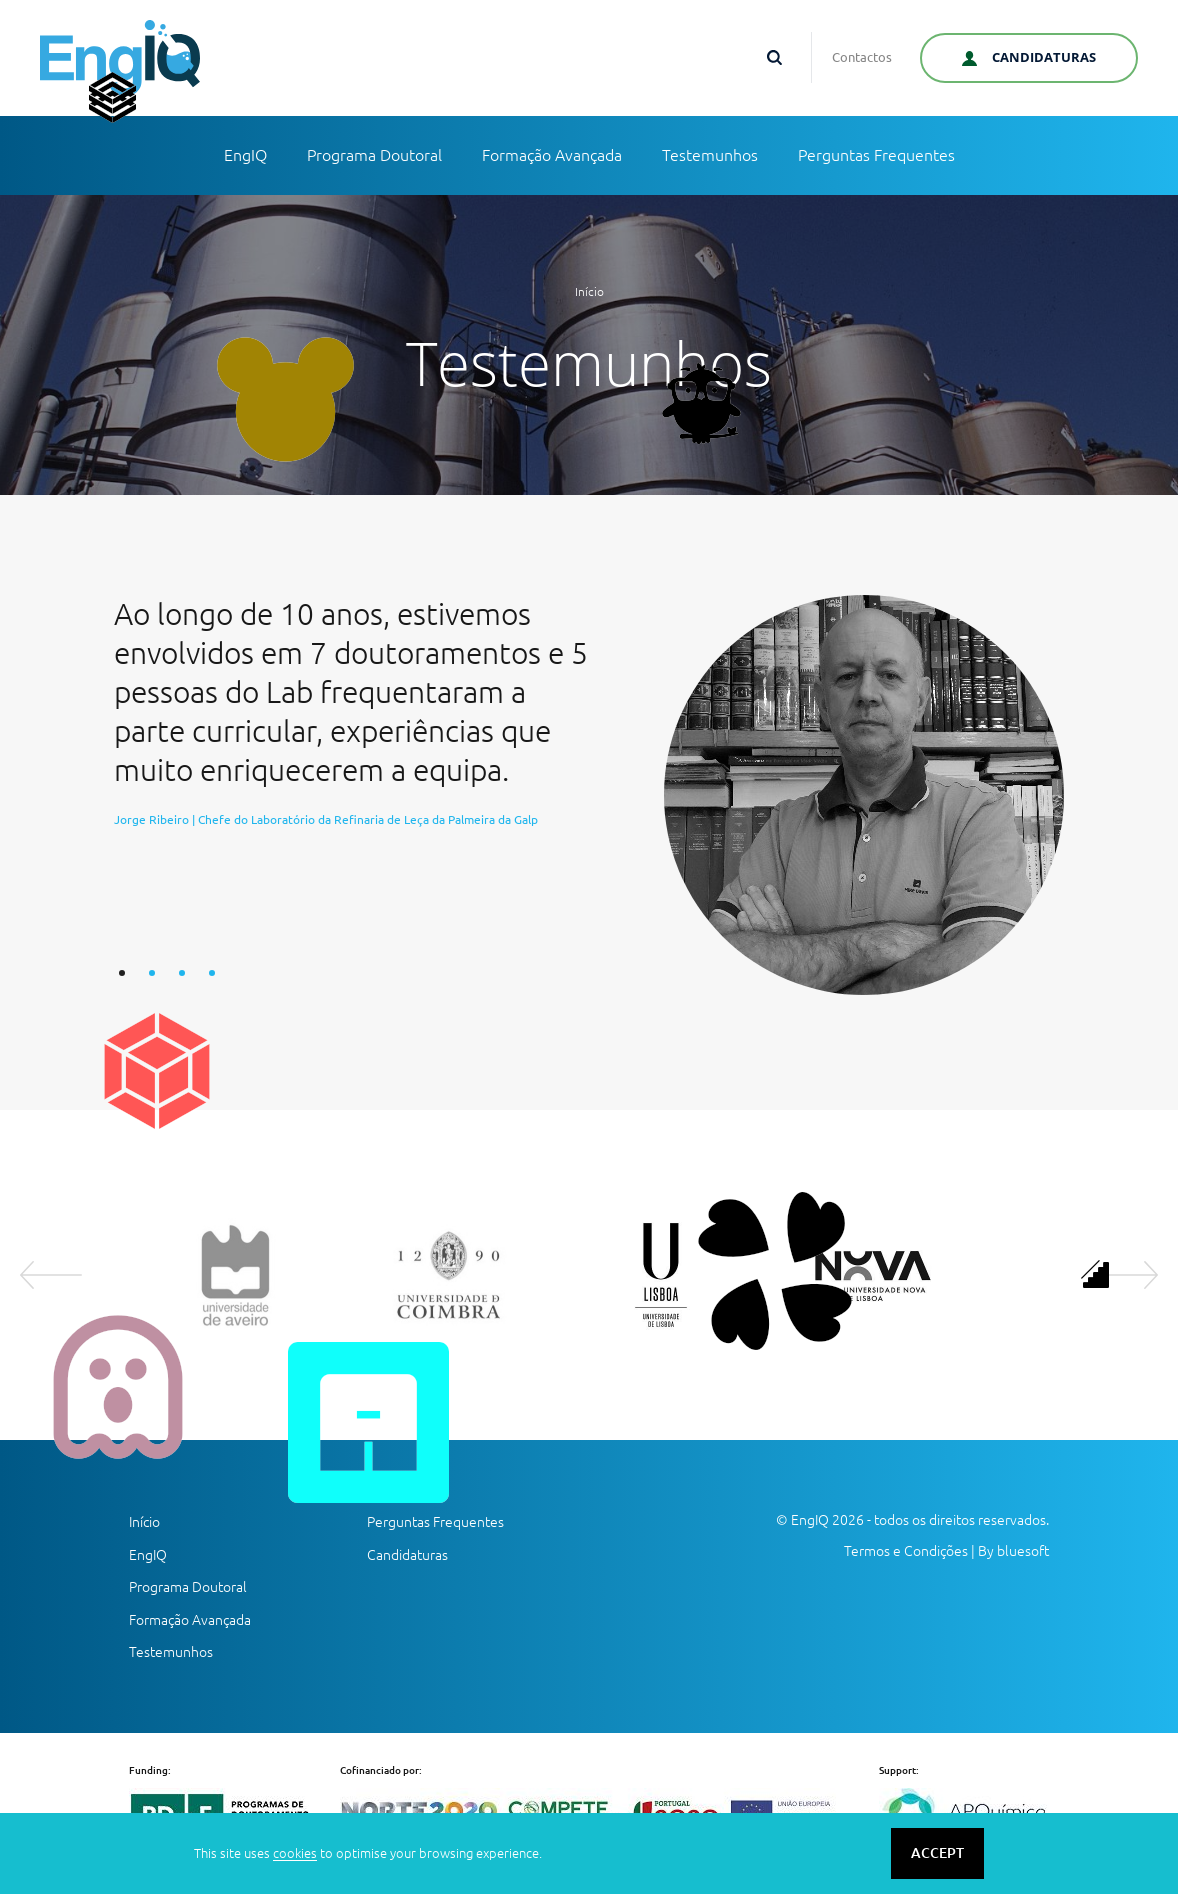 The width and height of the screenshot is (1178, 1894). Describe the element at coordinates (775, 1271) in the screenshot. I see `4chan logo` at that location.